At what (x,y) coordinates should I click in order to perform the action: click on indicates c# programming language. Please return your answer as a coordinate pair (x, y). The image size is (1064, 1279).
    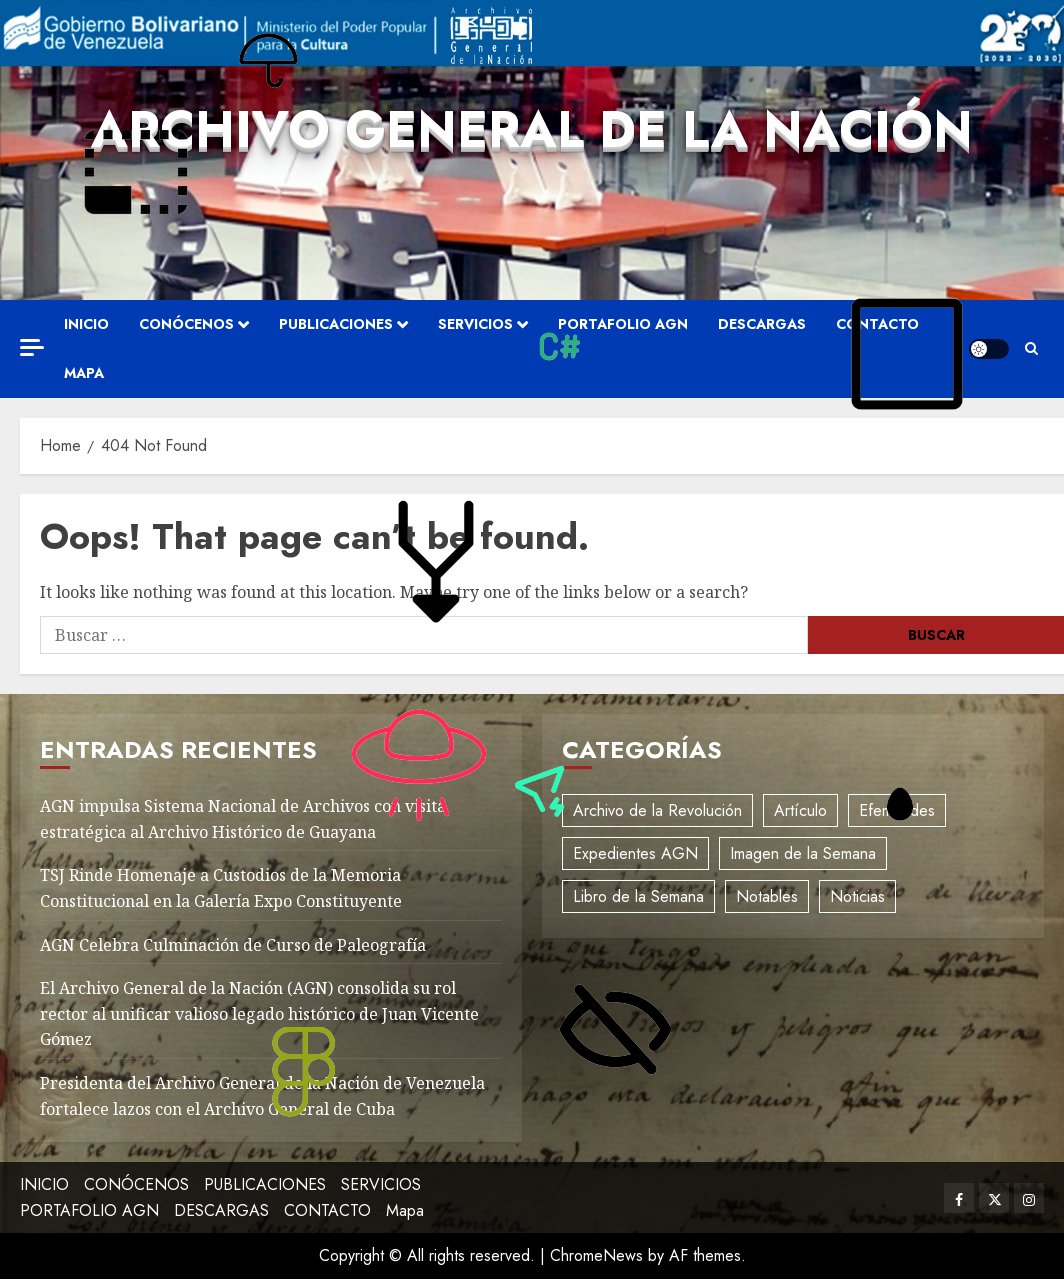
    Looking at the image, I should click on (559, 346).